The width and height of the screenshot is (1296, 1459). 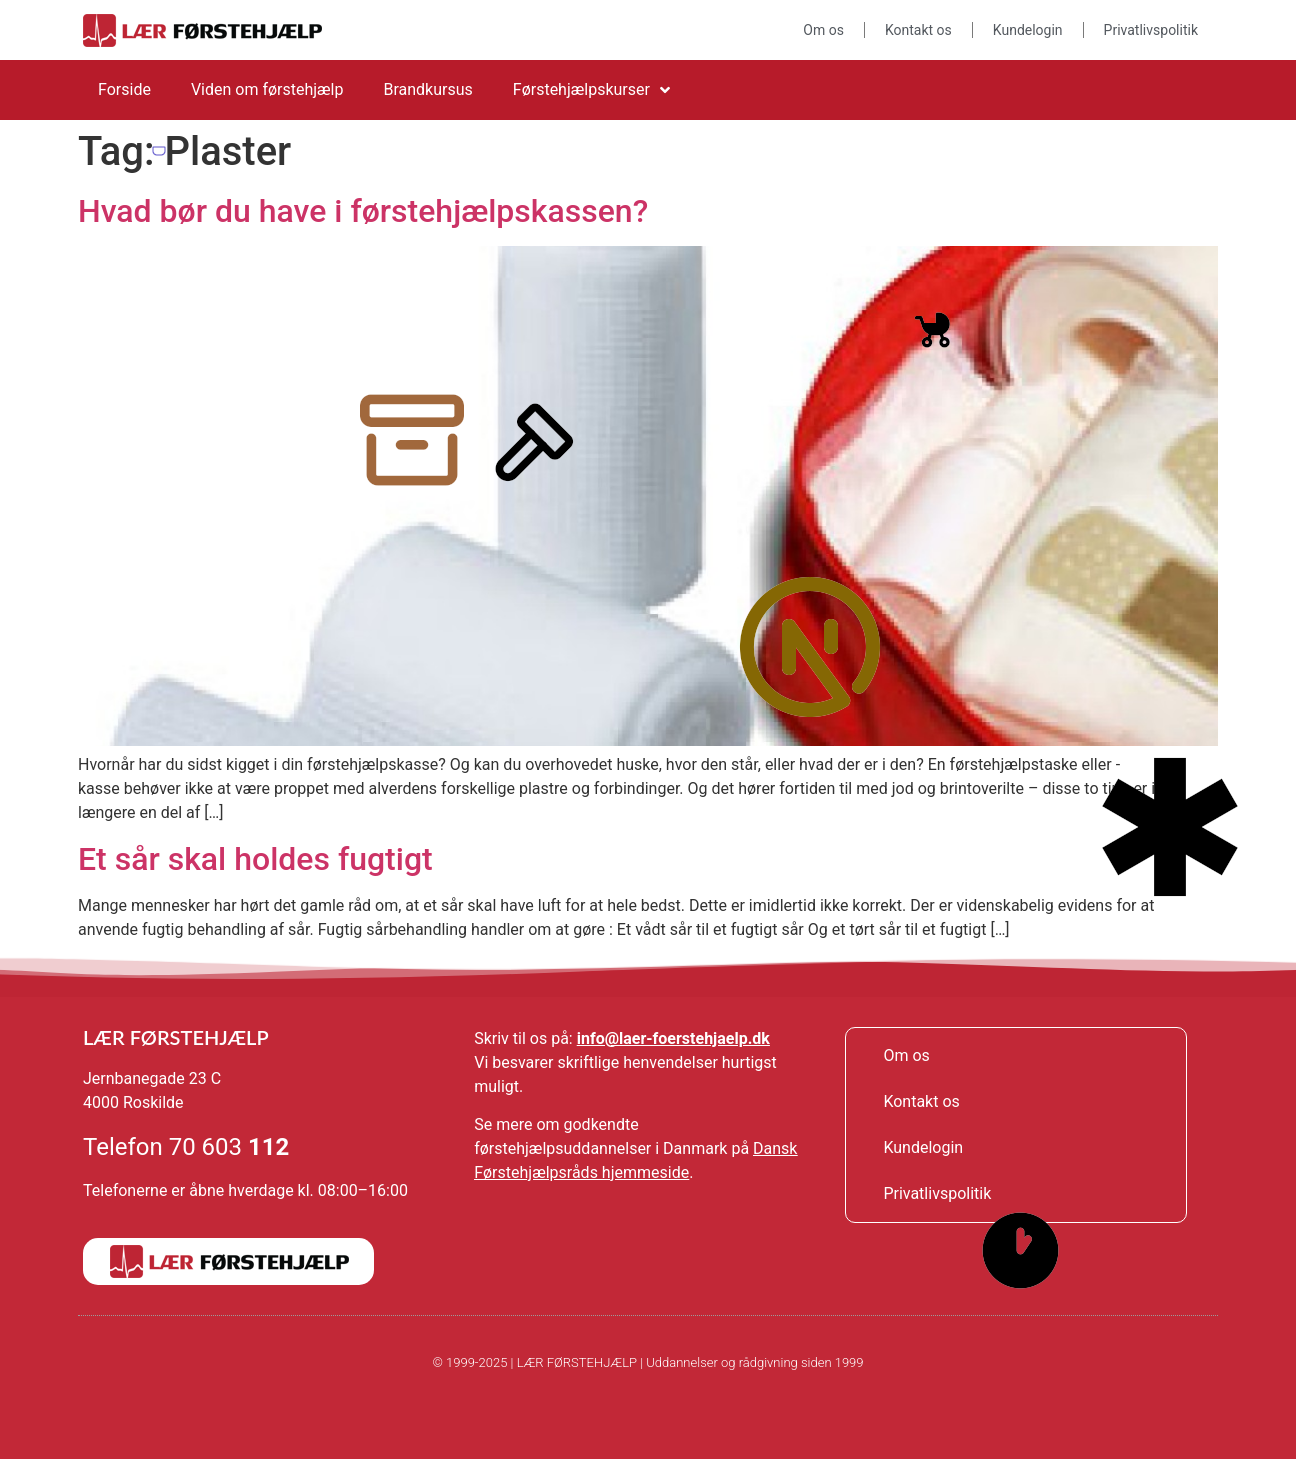 What do you see at coordinates (810, 647) in the screenshot?
I see `Next.js framework logo` at bounding box center [810, 647].